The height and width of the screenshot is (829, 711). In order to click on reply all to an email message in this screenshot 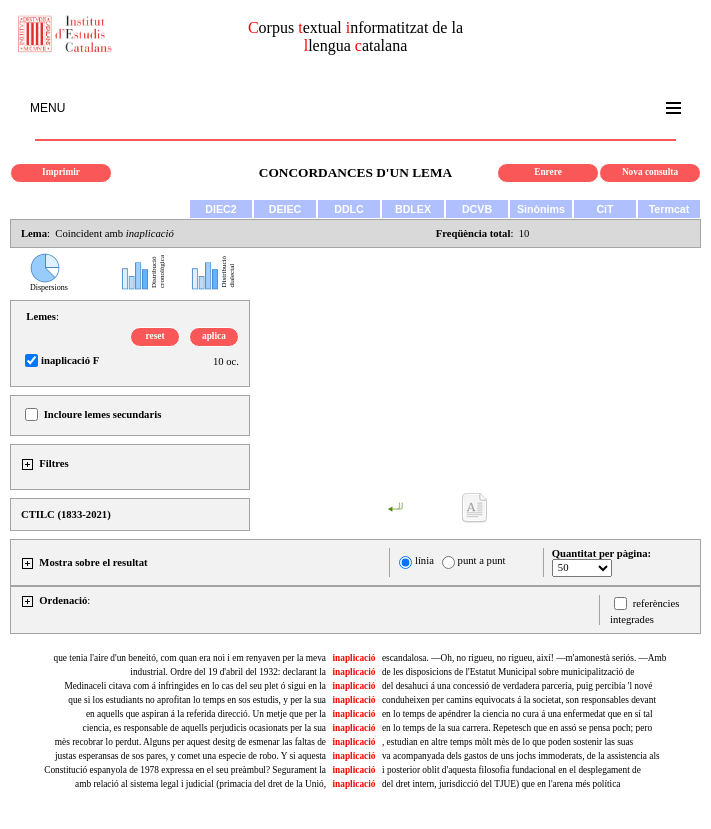, I will do `click(395, 507)`.